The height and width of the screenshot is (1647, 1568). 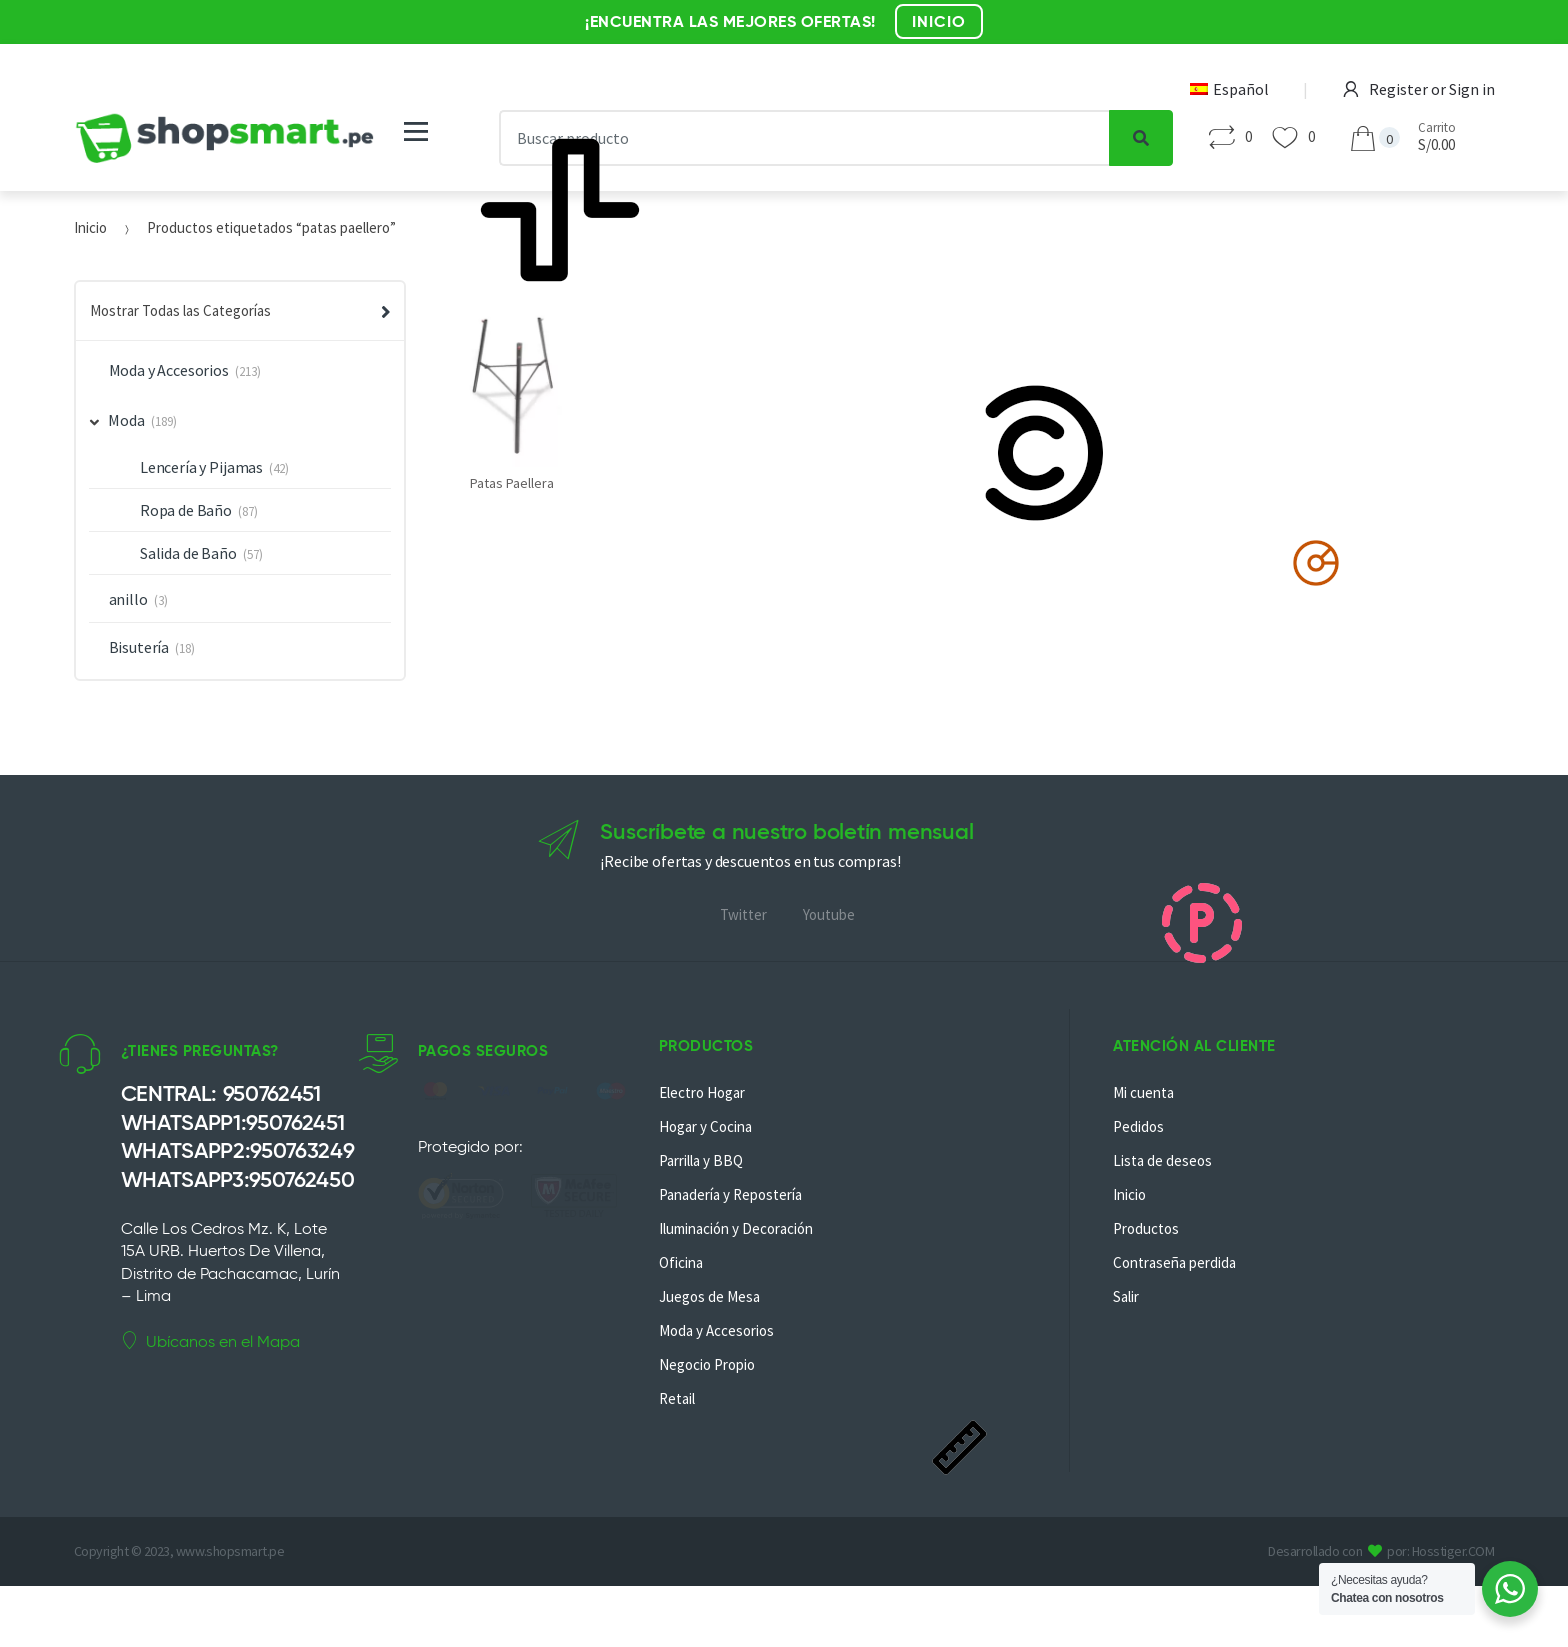 What do you see at coordinates (1202, 923) in the screenshot?
I see `indicates parking location or zone` at bounding box center [1202, 923].